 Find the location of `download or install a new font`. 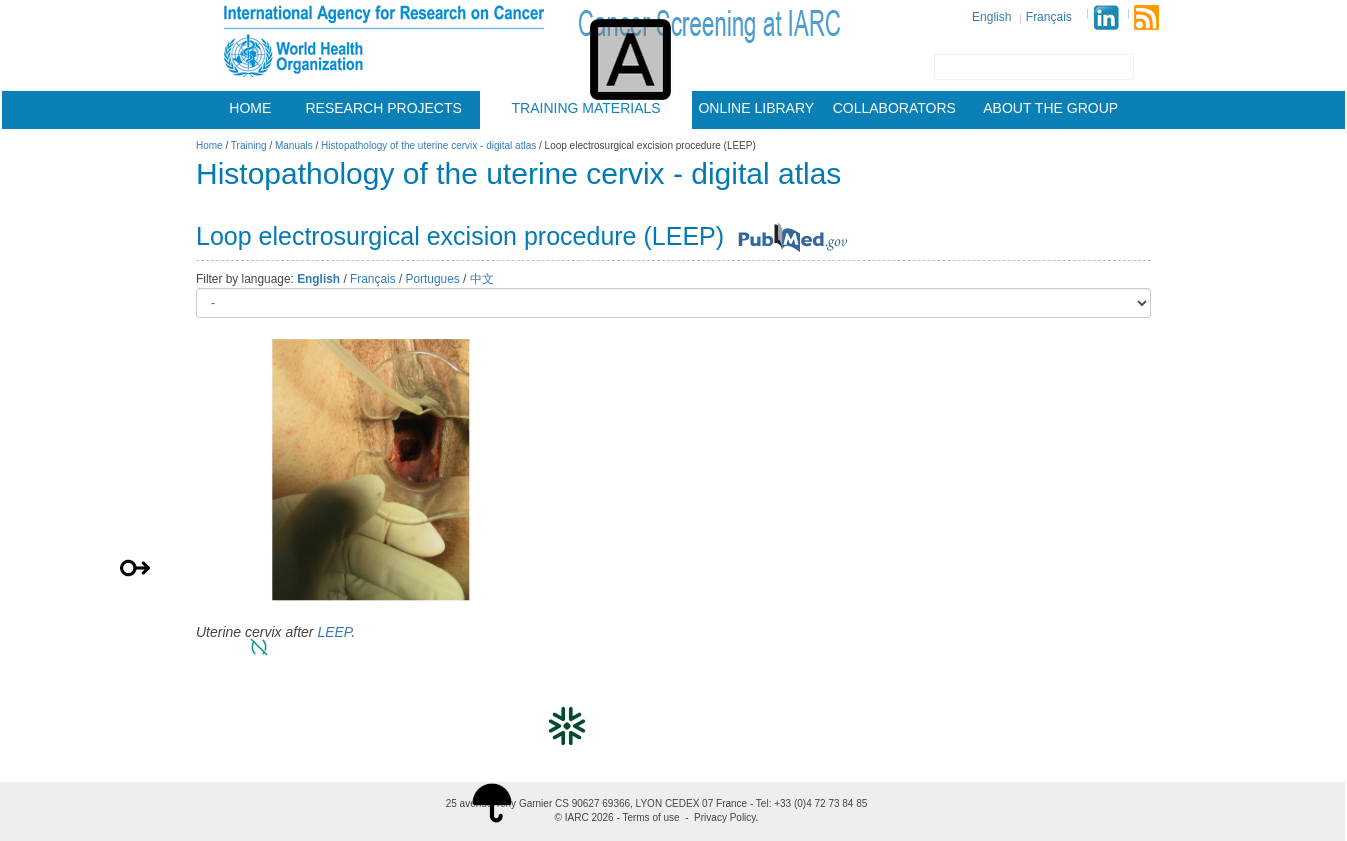

download or install a new font is located at coordinates (630, 59).